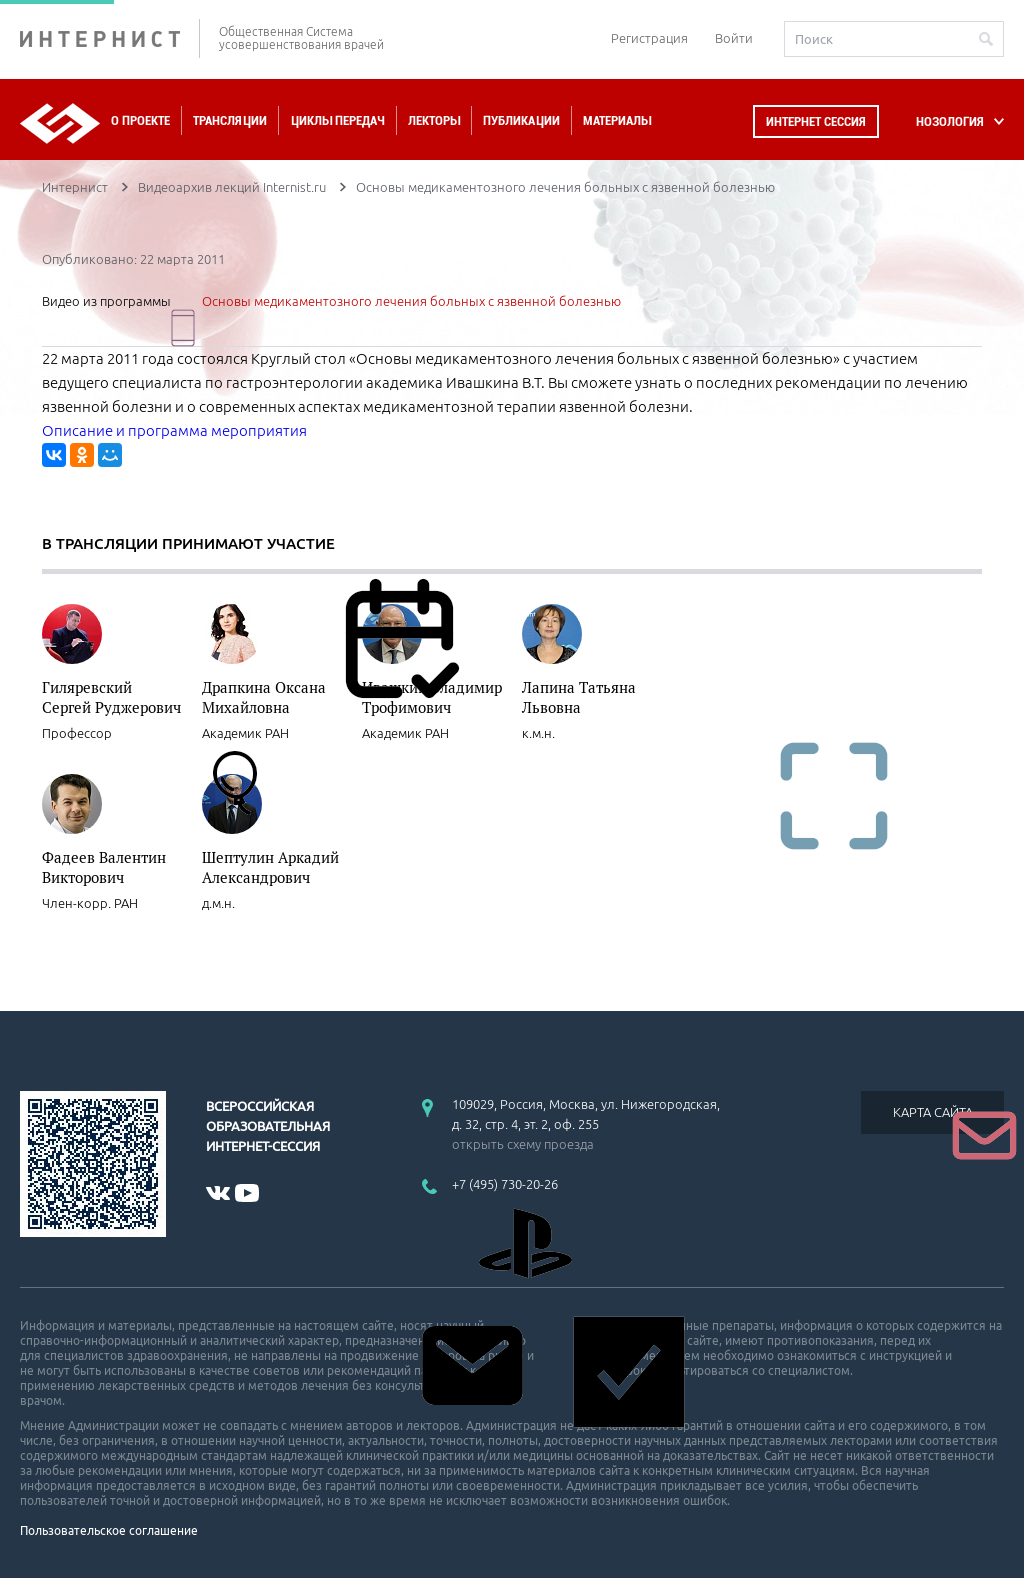 This screenshot has width=1024, height=1578. What do you see at coordinates (183, 328) in the screenshot?
I see `access mobile device settings` at bounding box center [183, 328].